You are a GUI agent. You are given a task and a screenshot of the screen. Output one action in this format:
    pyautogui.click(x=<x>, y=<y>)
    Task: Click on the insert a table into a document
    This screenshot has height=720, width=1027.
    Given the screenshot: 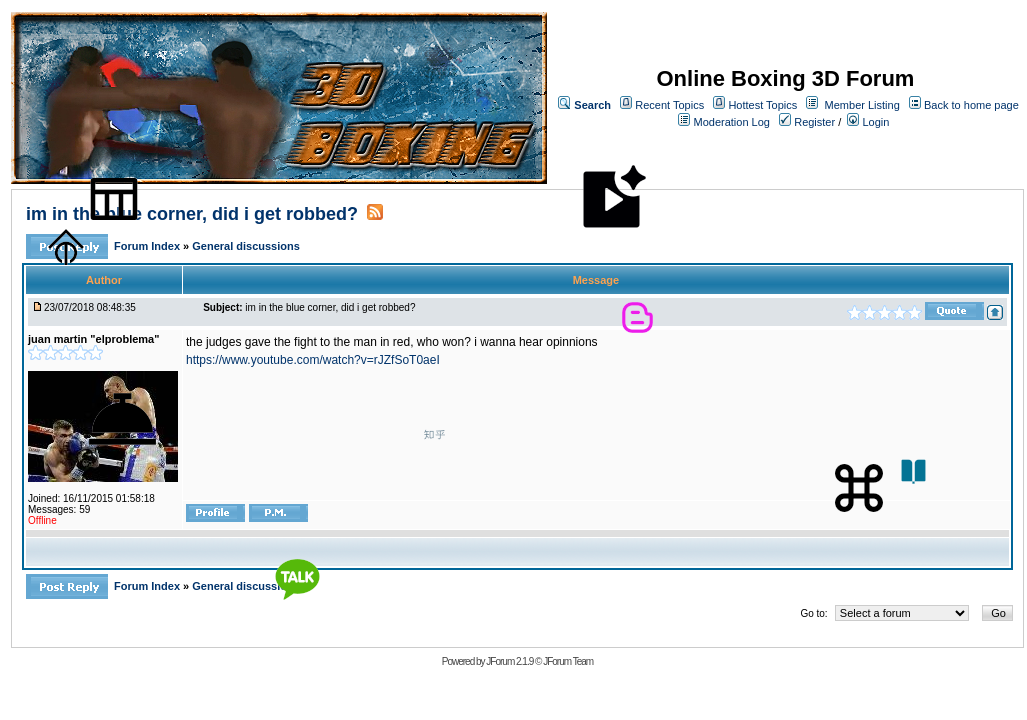 What is the action you would take?
    pyautogui.click(x=114, y=199)
    